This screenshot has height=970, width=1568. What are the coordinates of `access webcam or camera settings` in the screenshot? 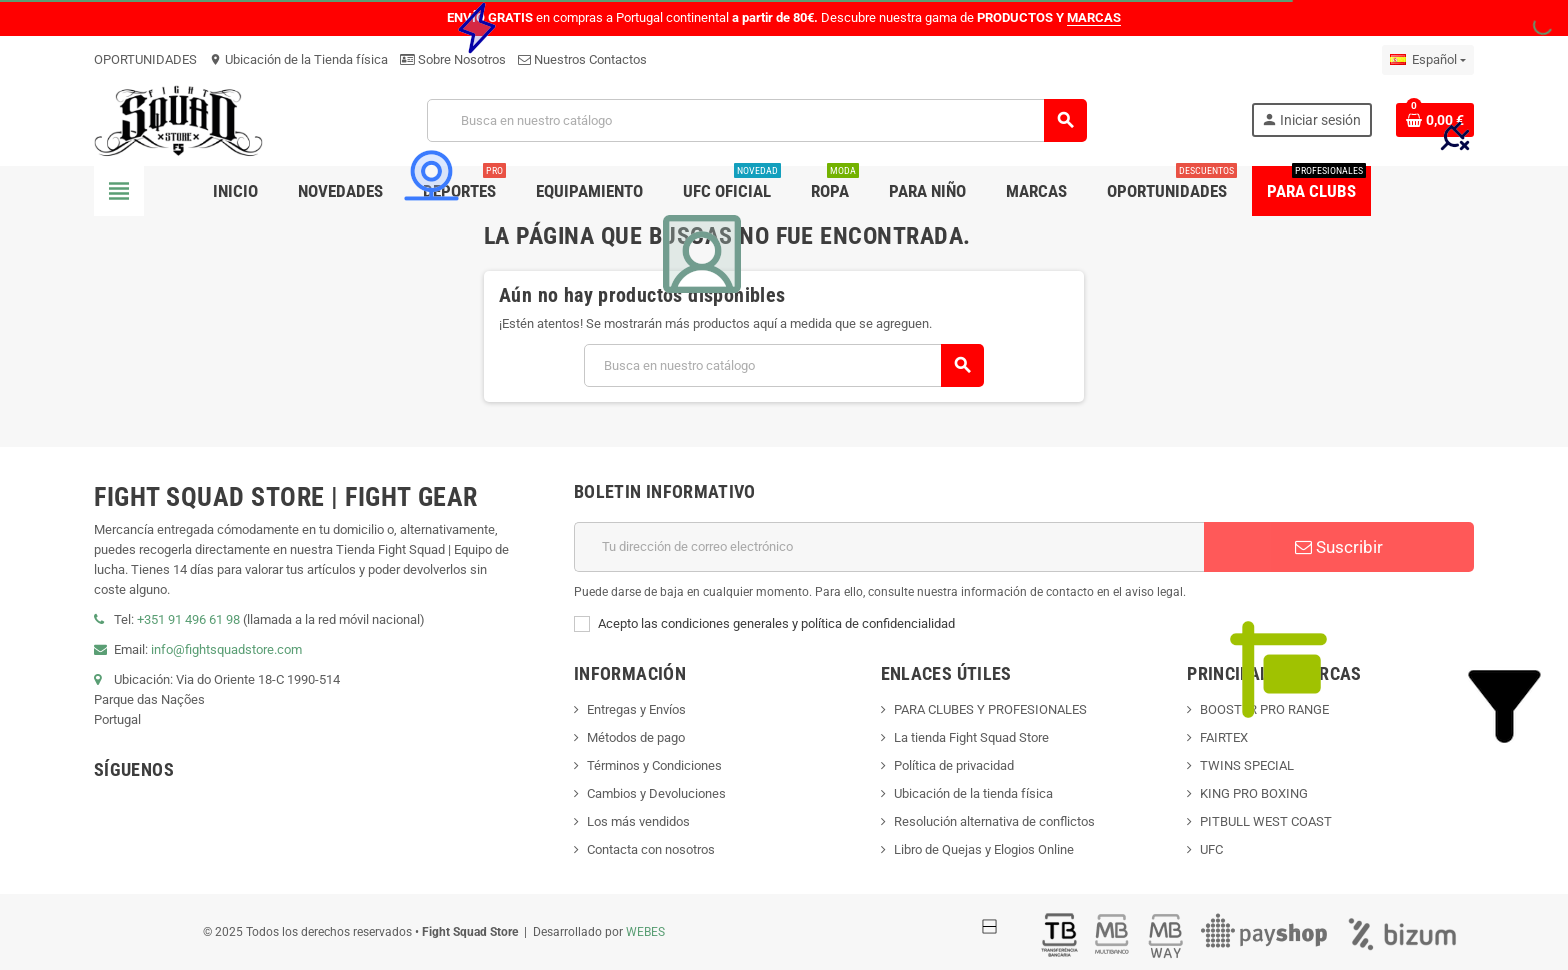 It's located at (431, 177).